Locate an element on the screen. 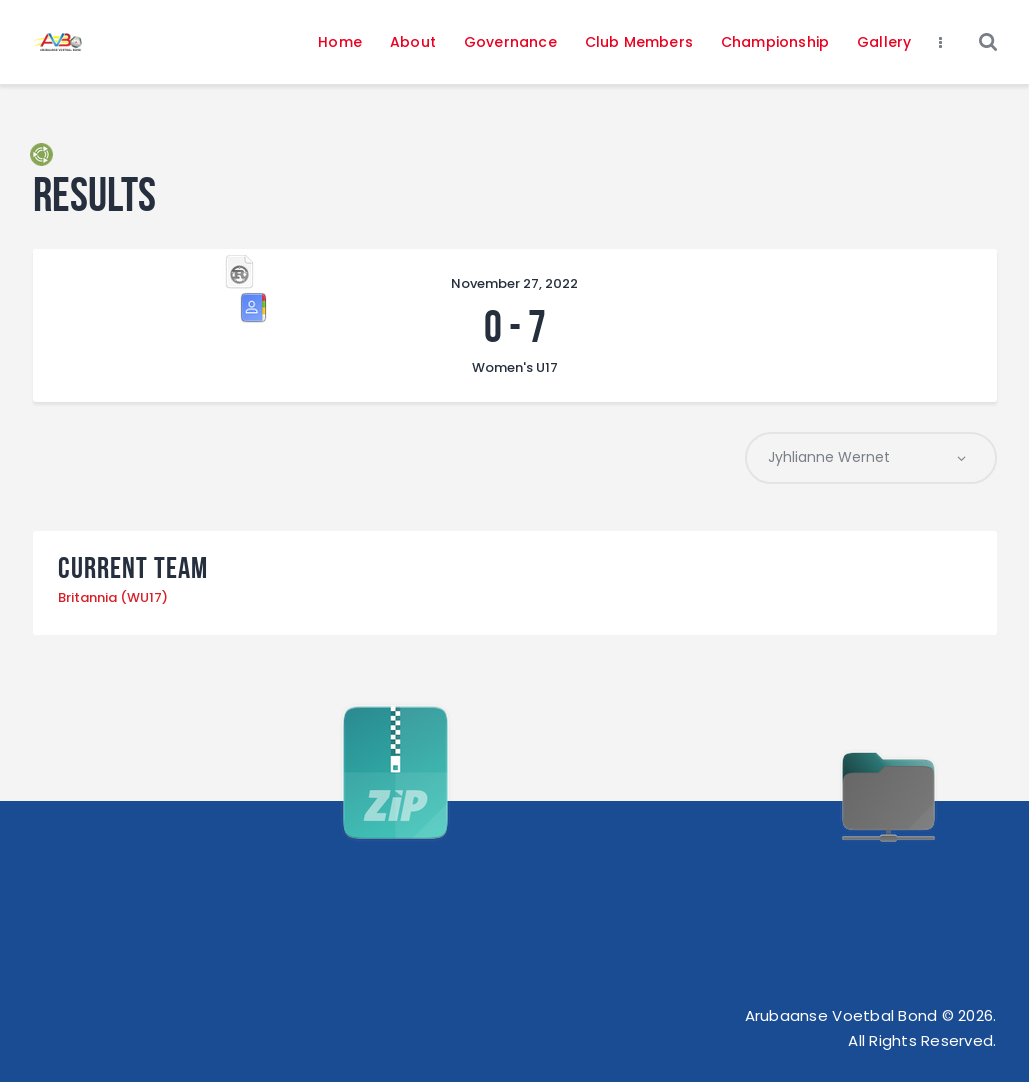 The width and height of the screenshot is (1029, 1082). a compressed zip file is located at coordinates (395, 772).